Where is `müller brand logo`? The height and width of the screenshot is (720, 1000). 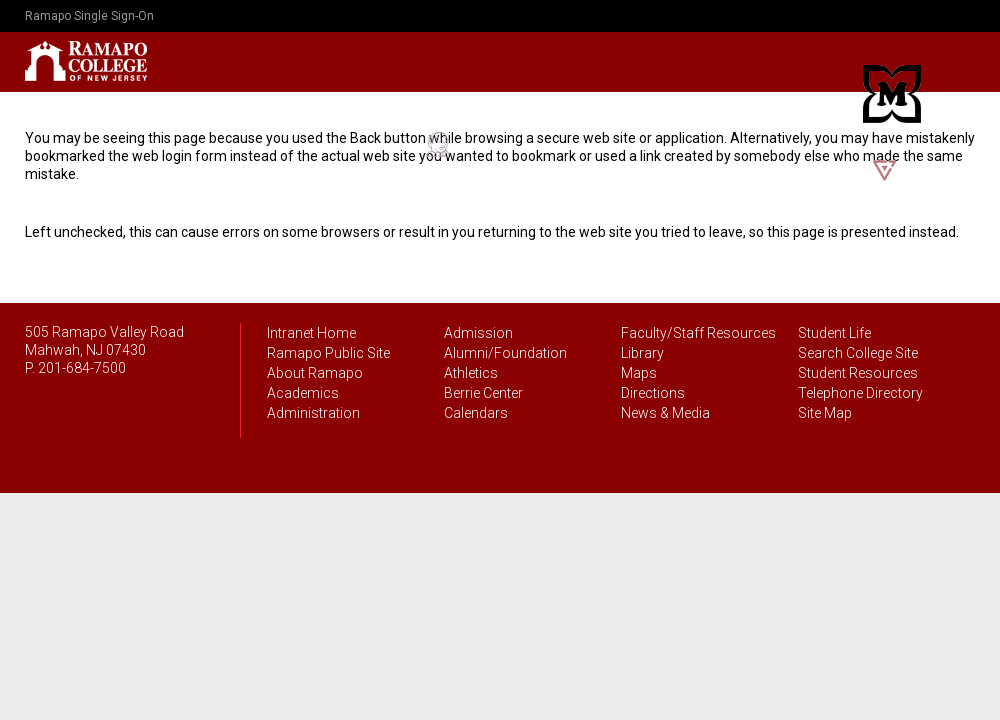 müller brand logo is located at coordinates (892, 94).